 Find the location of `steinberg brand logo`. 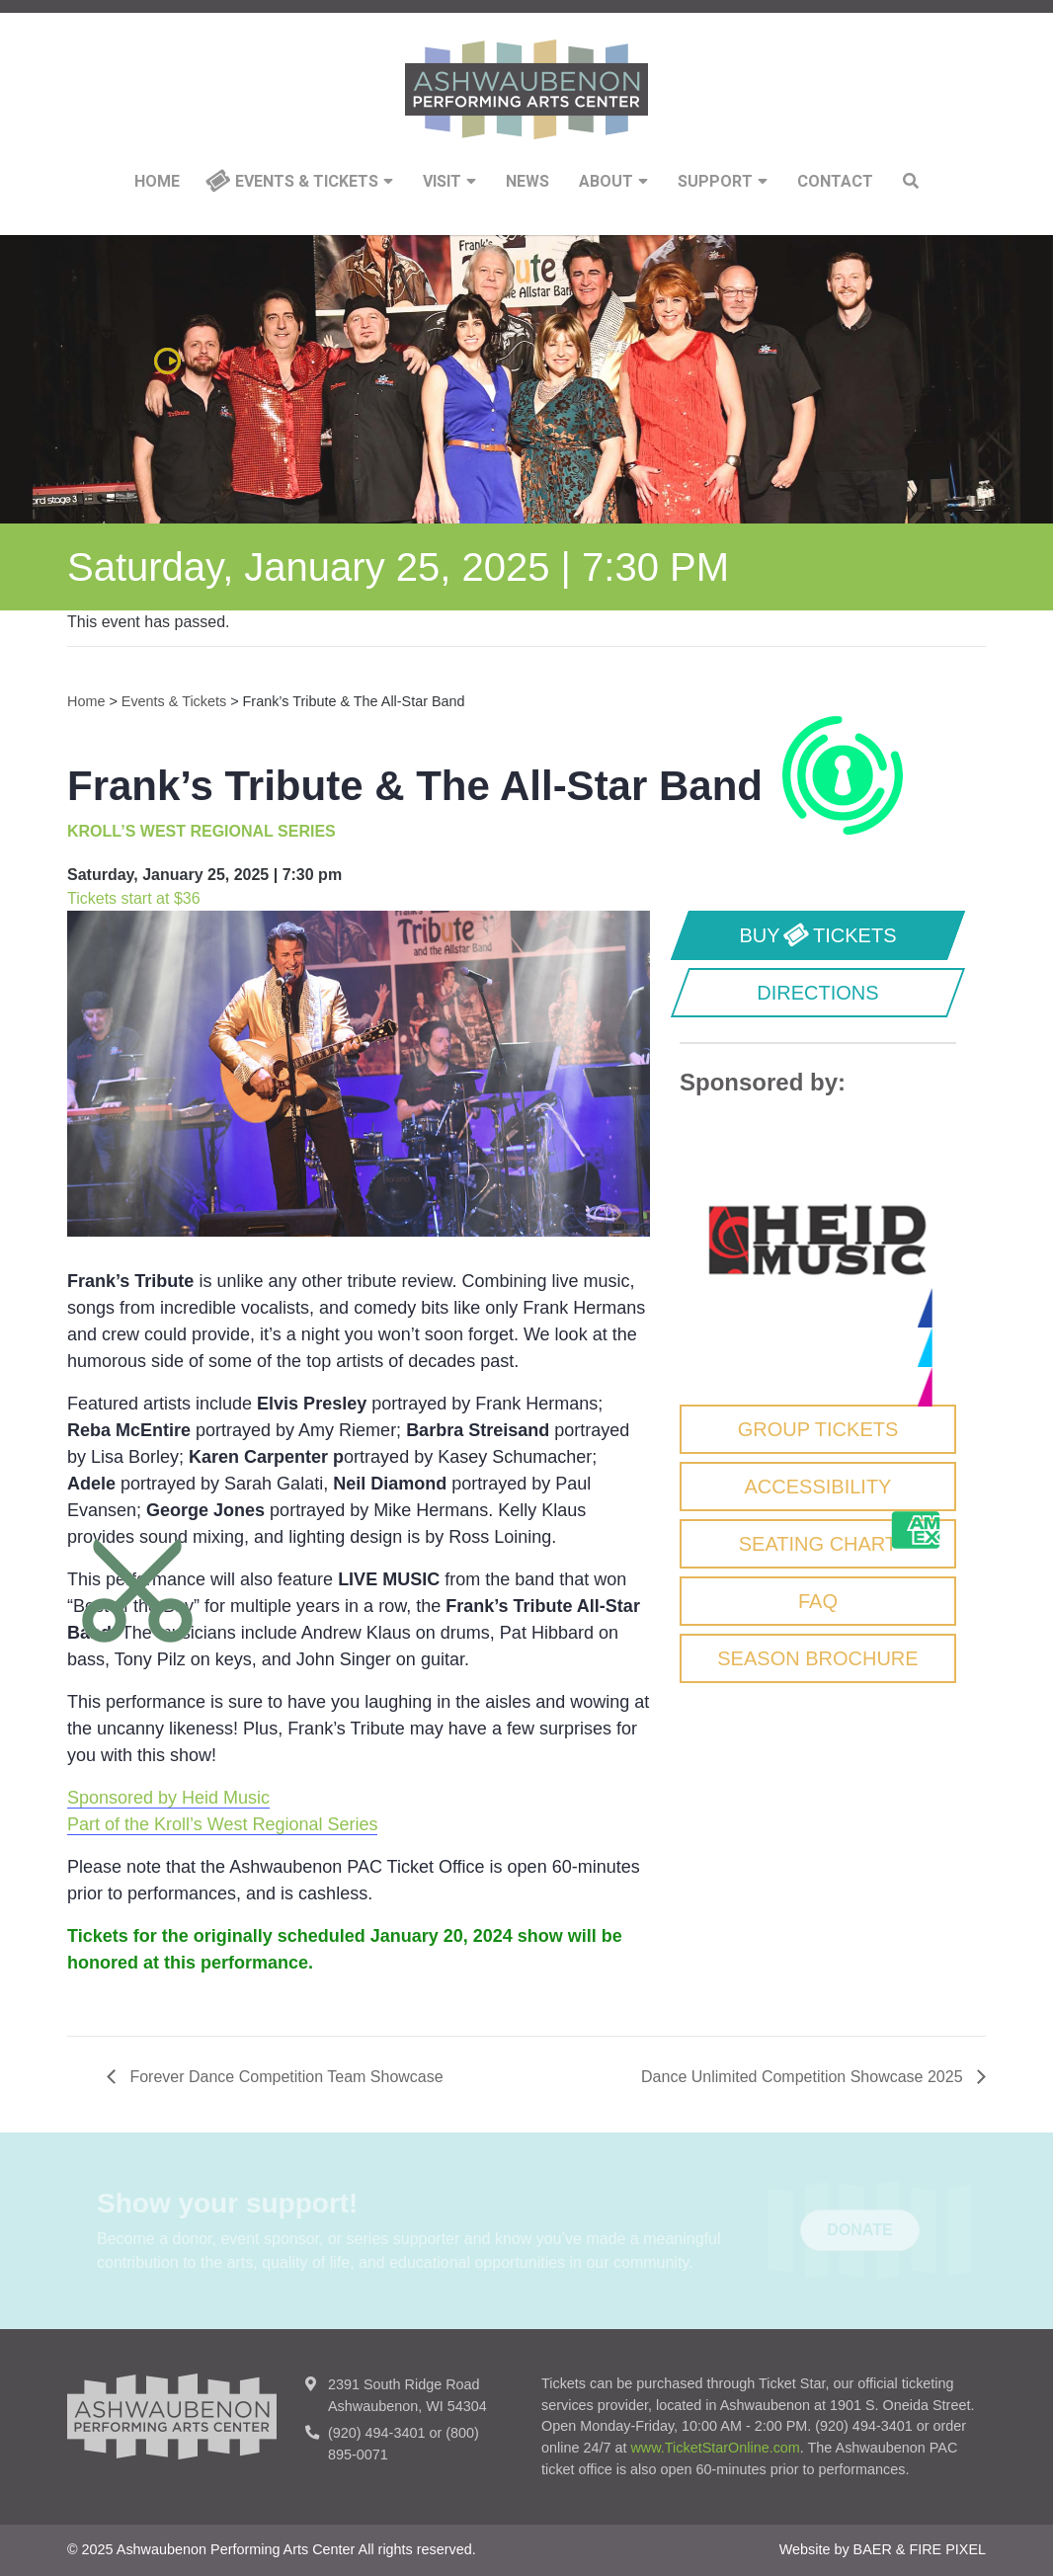

steinberg brand logo is located at coordinates (167, 361).